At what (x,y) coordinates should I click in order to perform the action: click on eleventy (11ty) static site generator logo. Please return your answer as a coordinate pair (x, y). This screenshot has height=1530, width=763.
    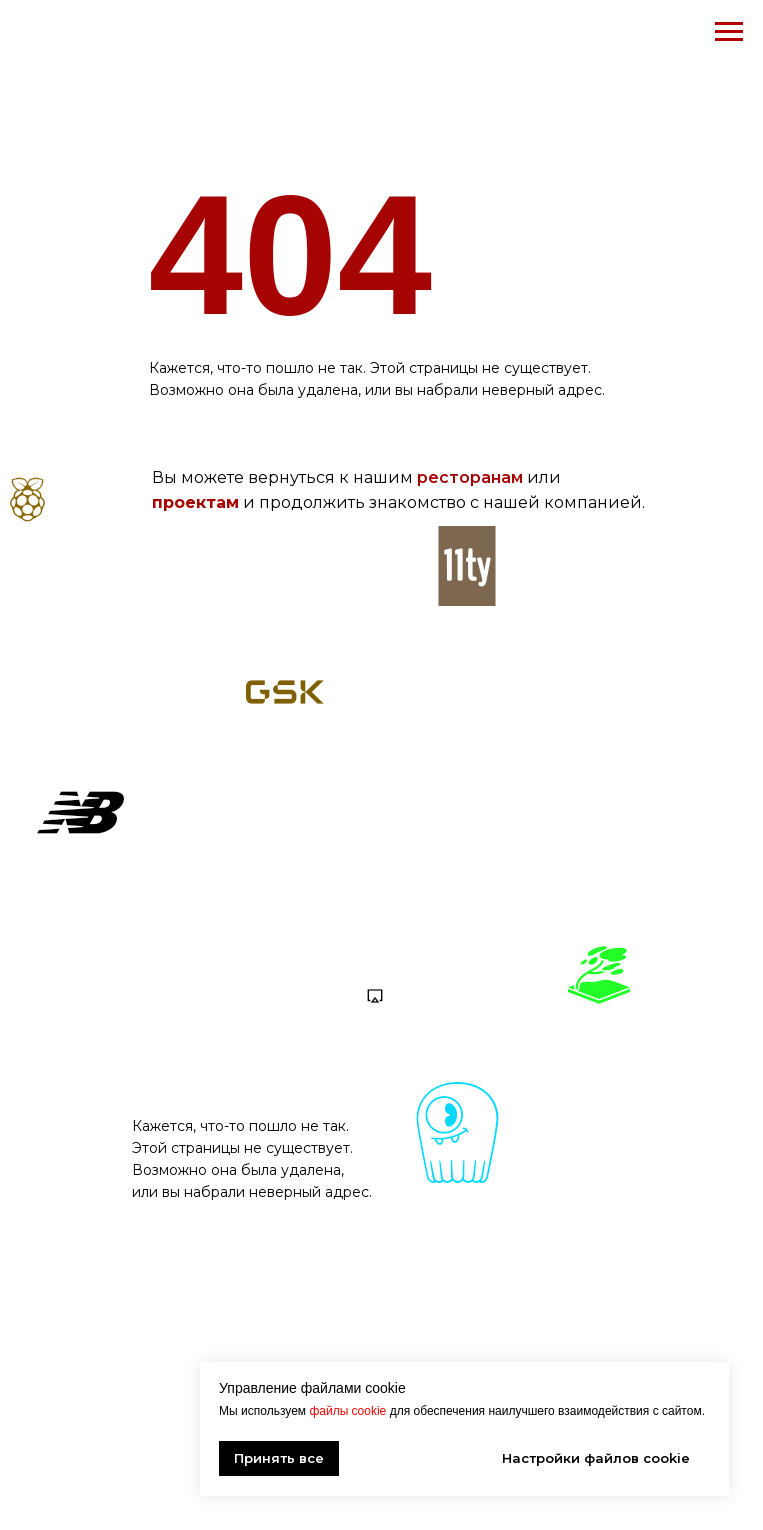
    Looking at the image, I should click on (467, 566).